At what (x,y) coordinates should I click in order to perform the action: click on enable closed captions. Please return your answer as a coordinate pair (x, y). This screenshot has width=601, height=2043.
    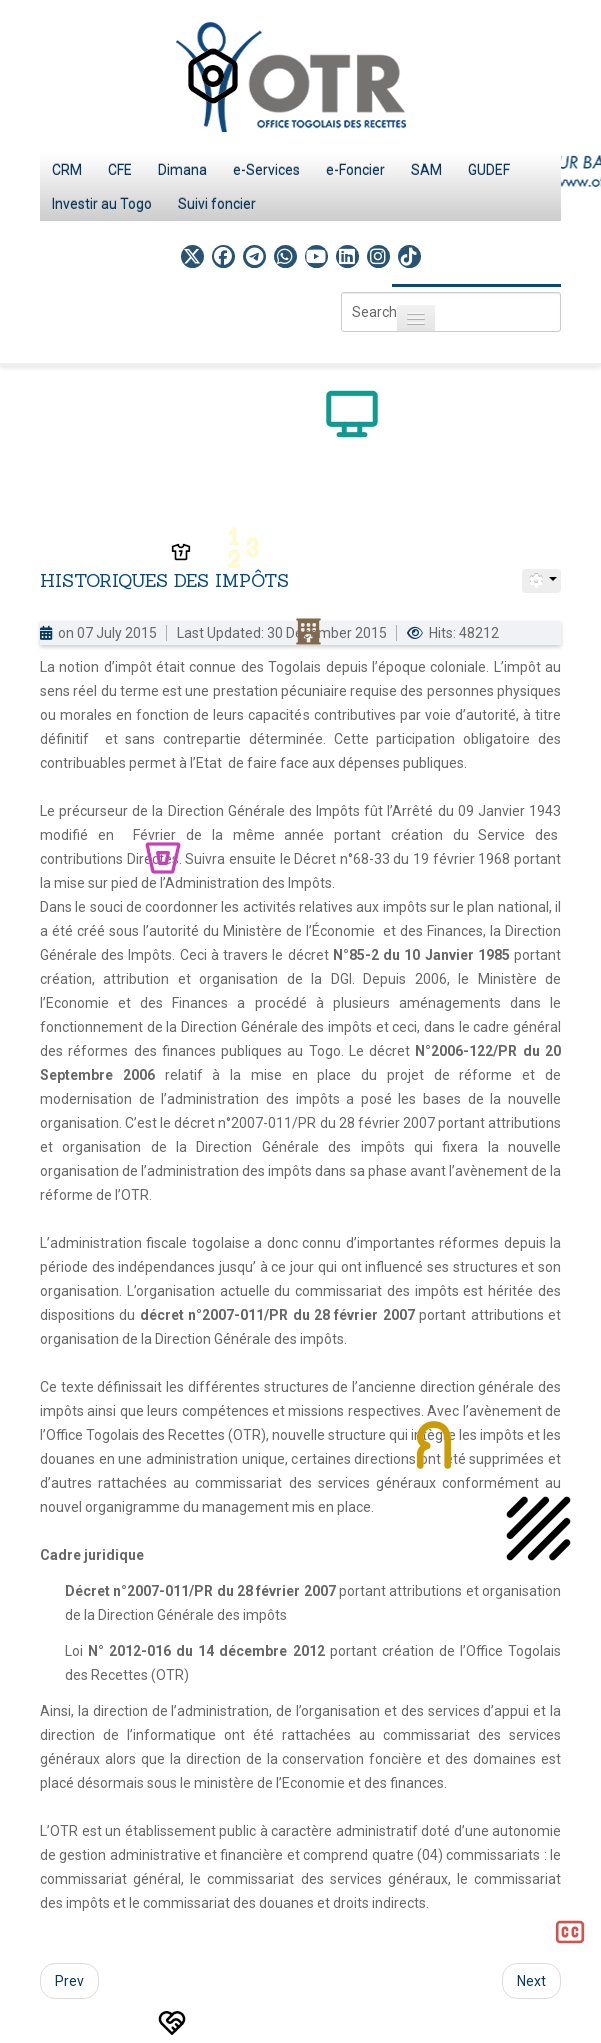
    Looking at the image, I should click on (570, 1932).